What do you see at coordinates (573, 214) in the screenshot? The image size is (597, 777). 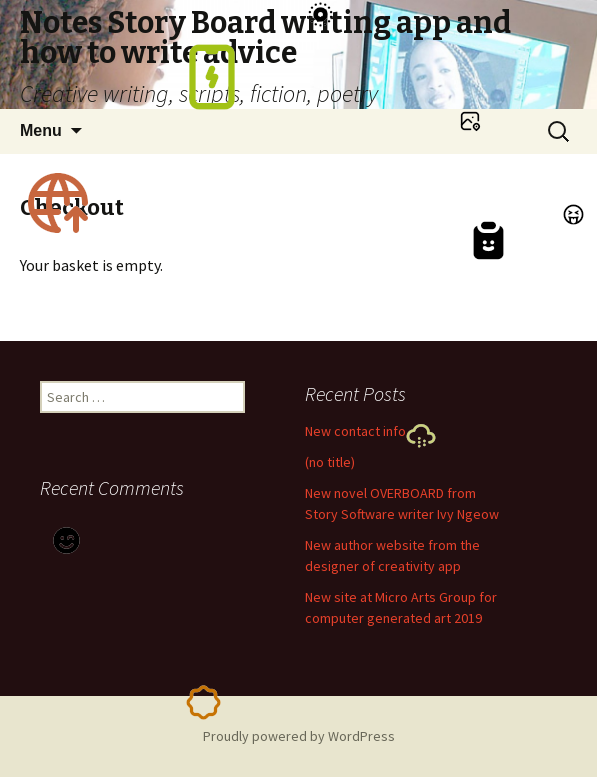 I see `insert a silly or playful emoji reaction` at bounding box center [573, 214].